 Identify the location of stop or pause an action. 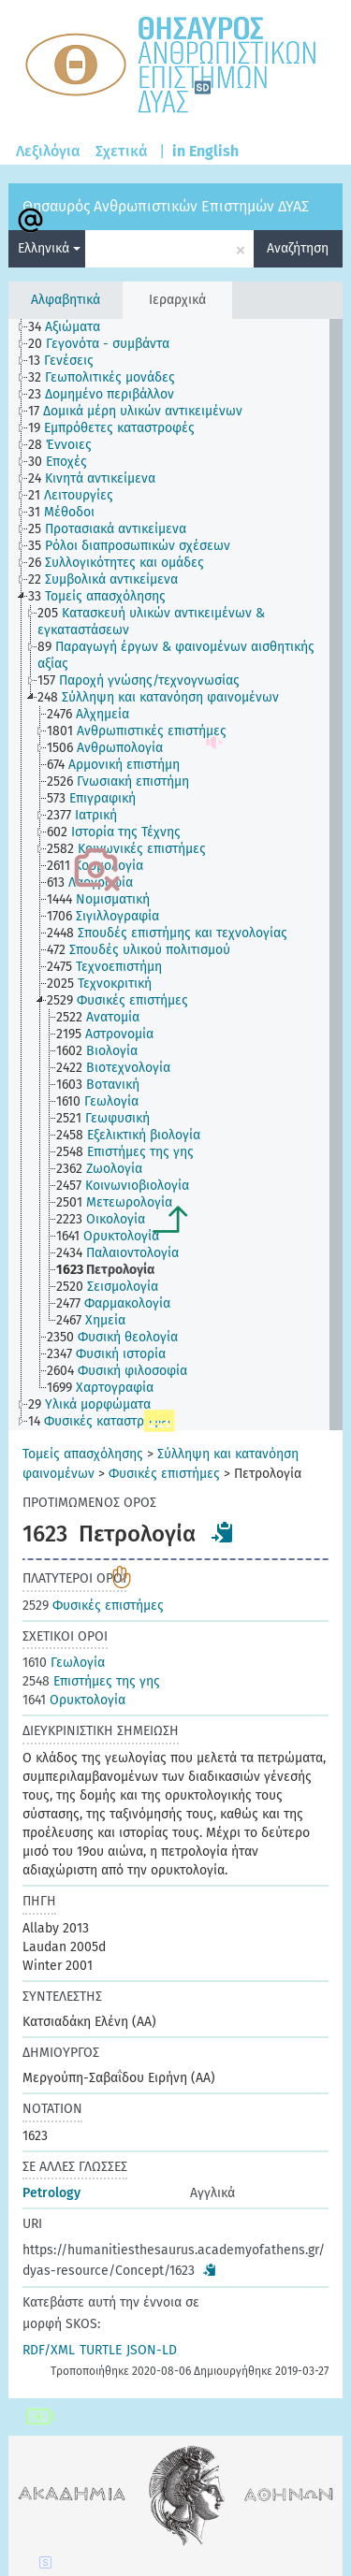
(122, 1577).